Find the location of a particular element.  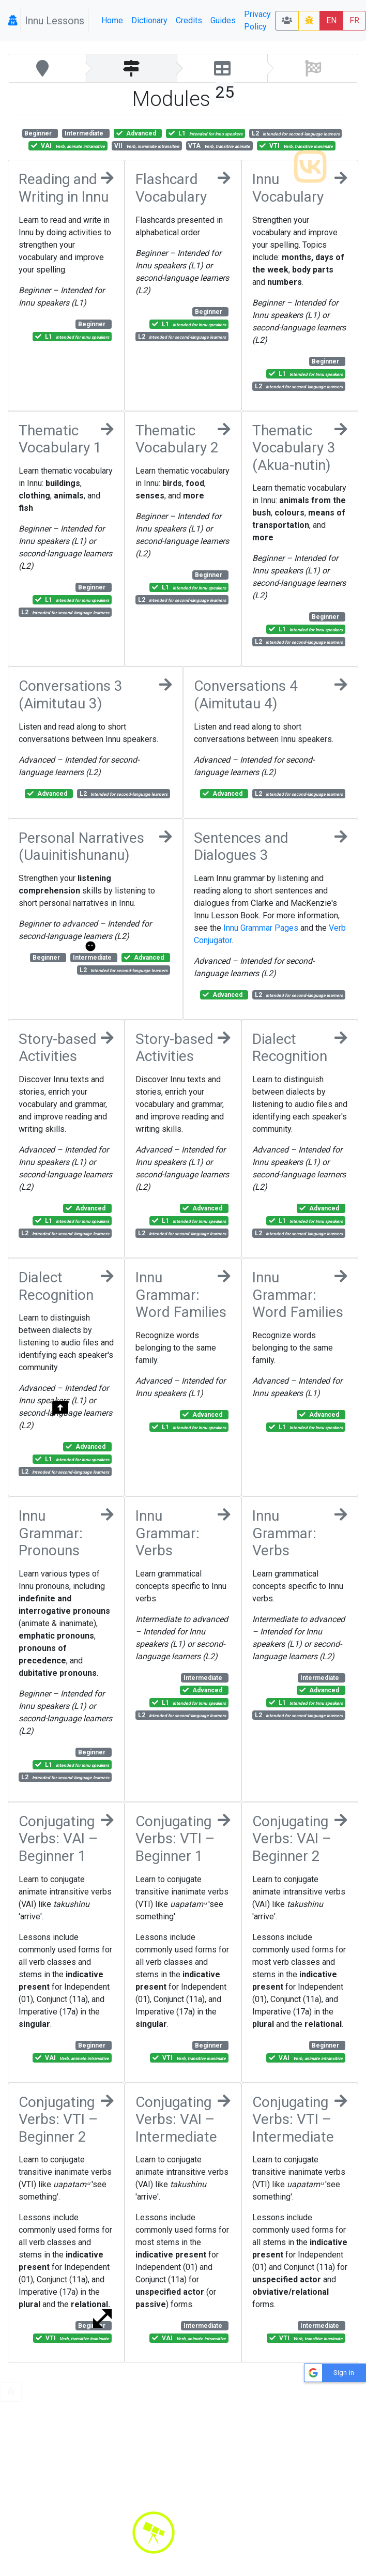

indicates neutral or no feedback given is located at coordinates (90, 946).